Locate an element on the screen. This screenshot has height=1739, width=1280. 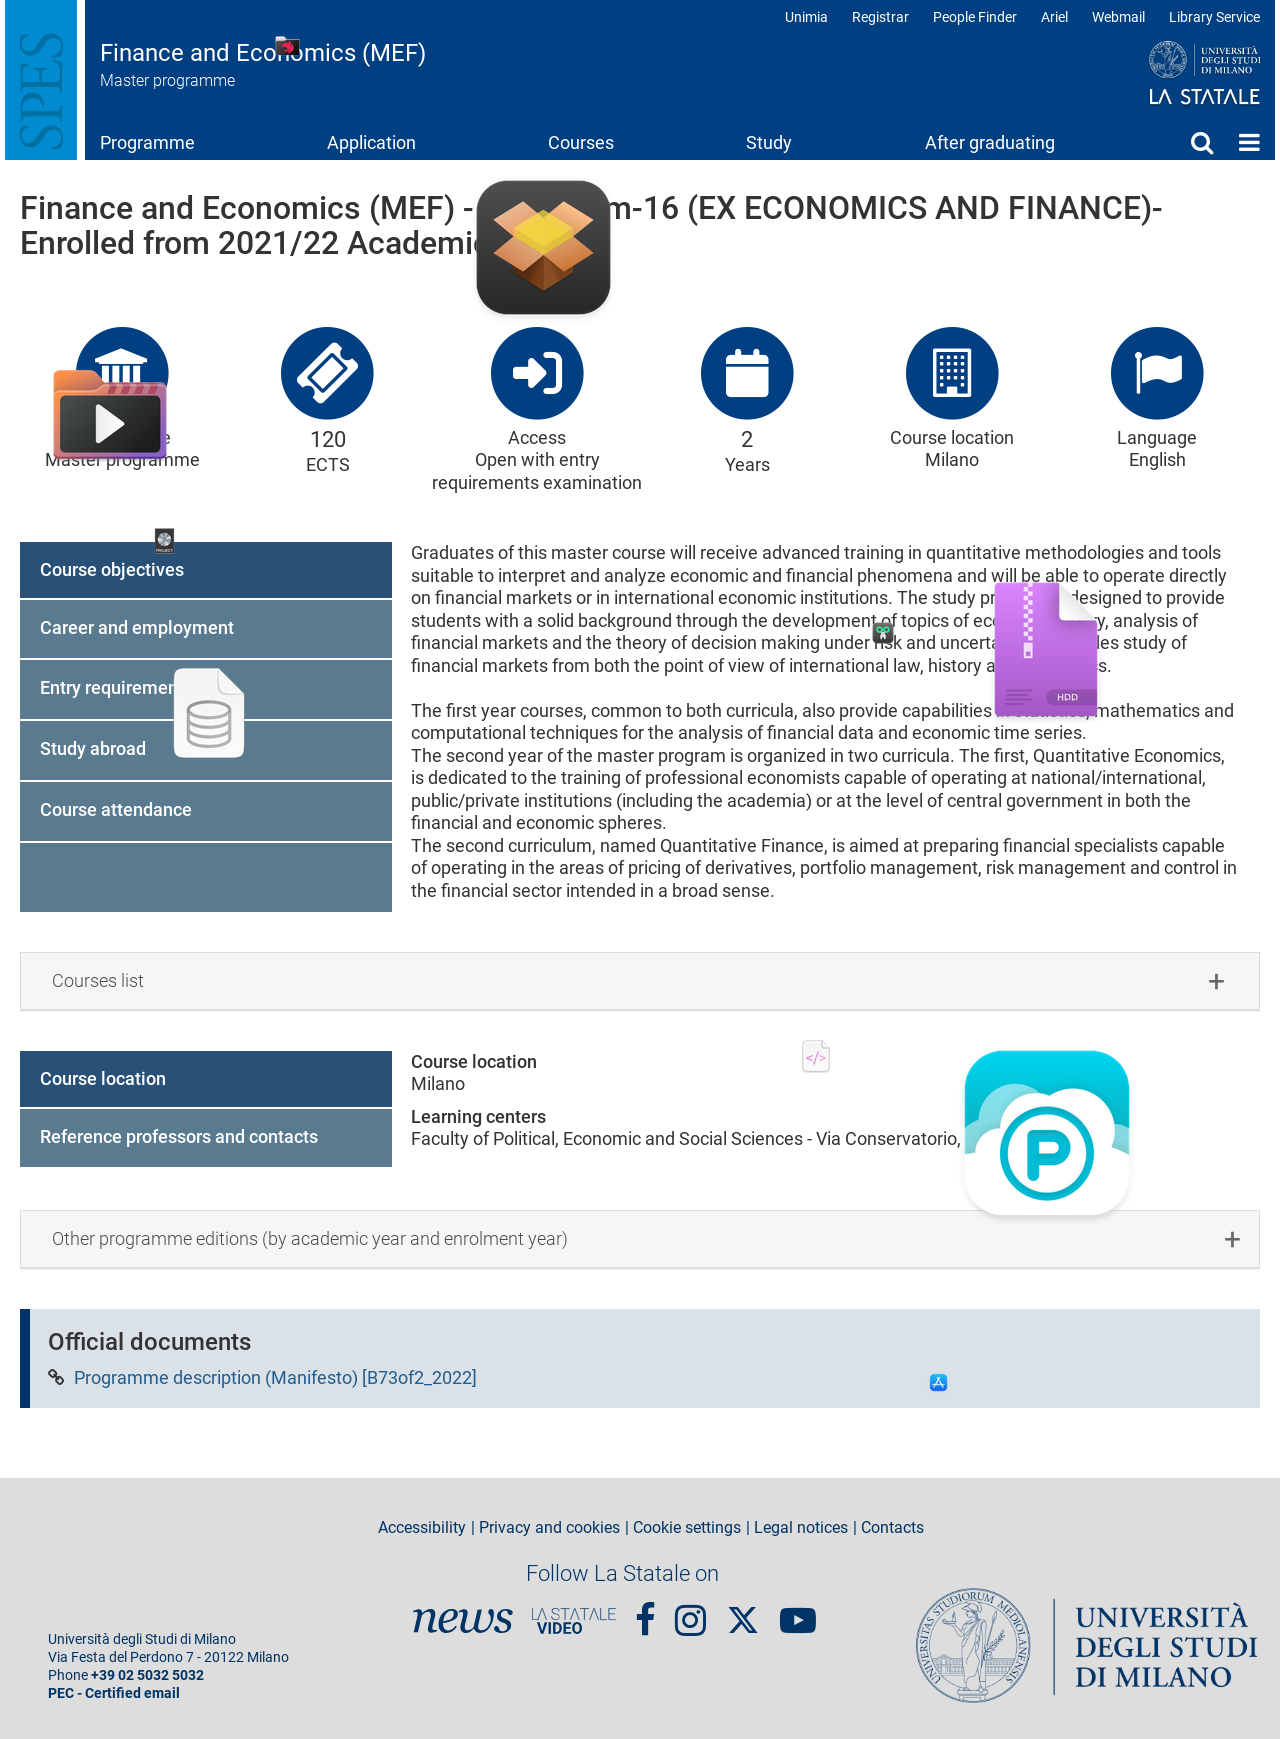
open a Logic Pro project file in GarageBand is located at coordinates (164, 541).